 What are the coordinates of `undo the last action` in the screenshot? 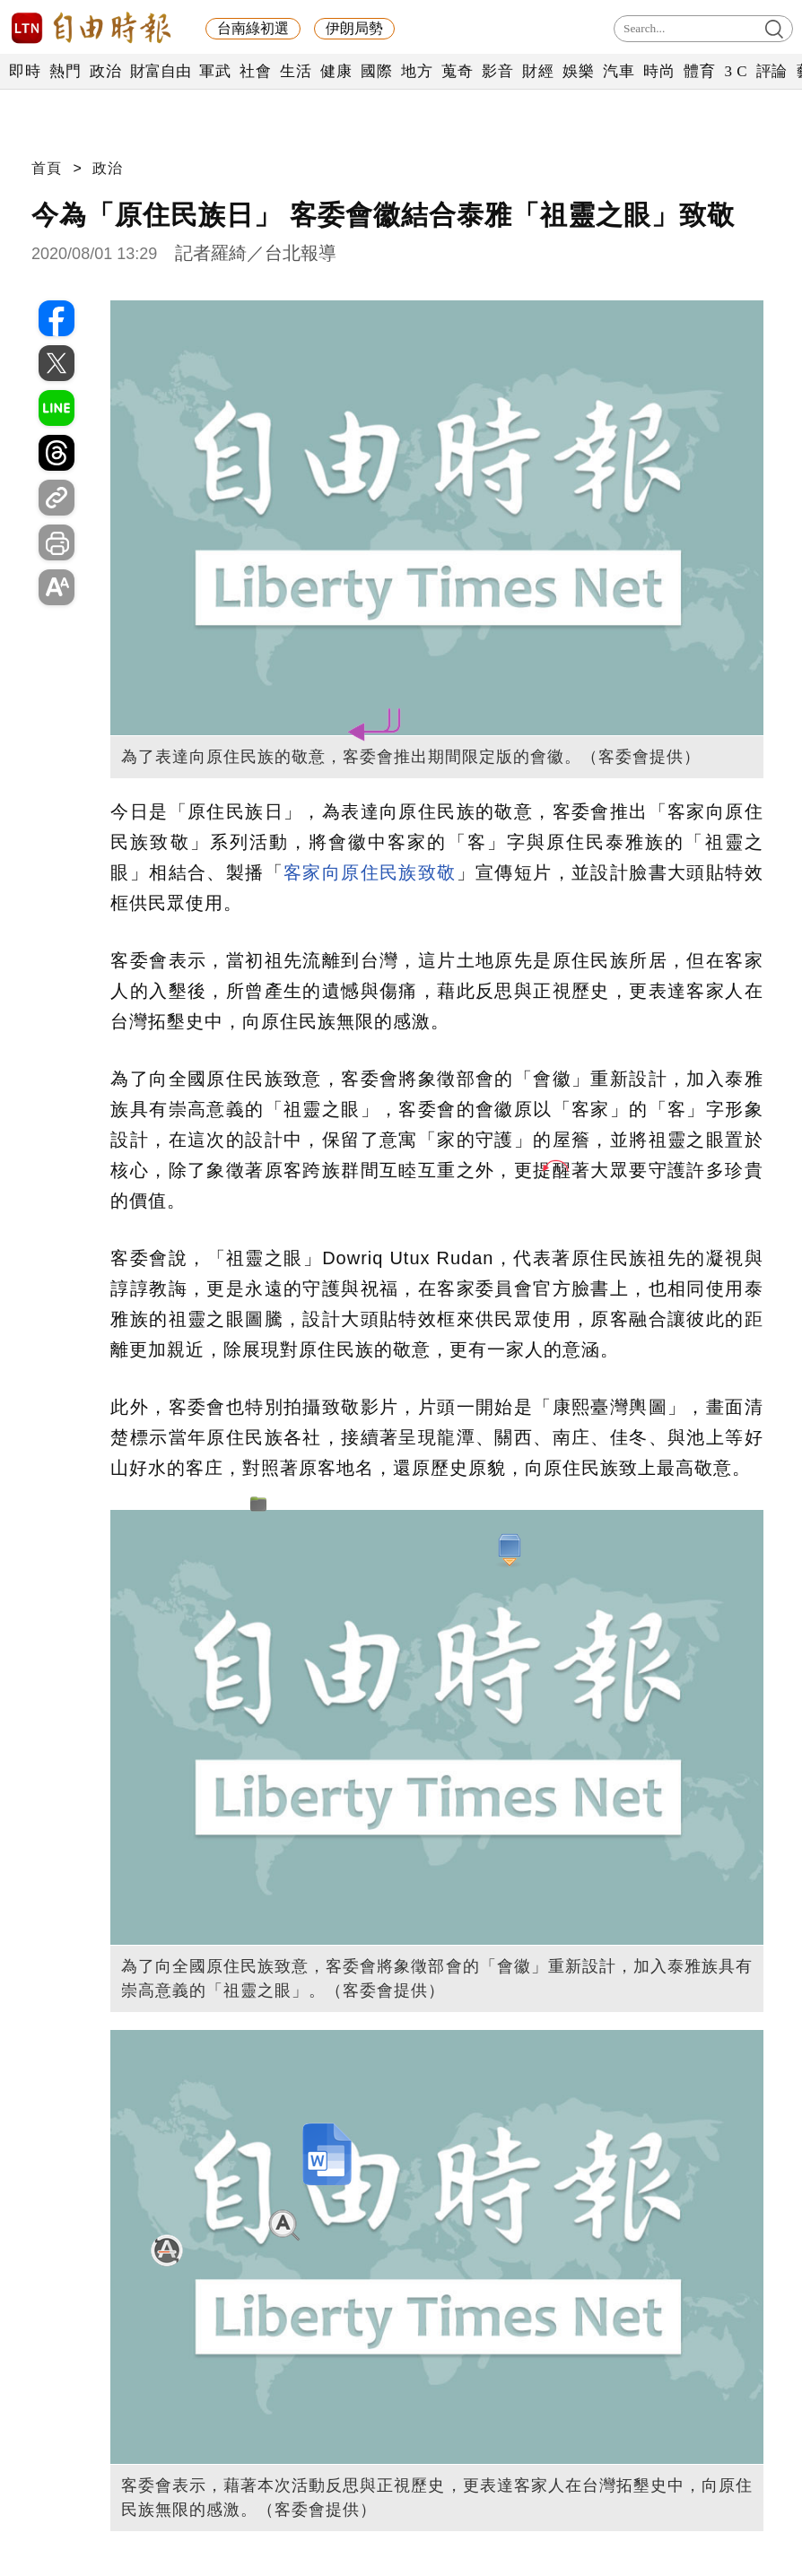 It's located at (555, 1166).